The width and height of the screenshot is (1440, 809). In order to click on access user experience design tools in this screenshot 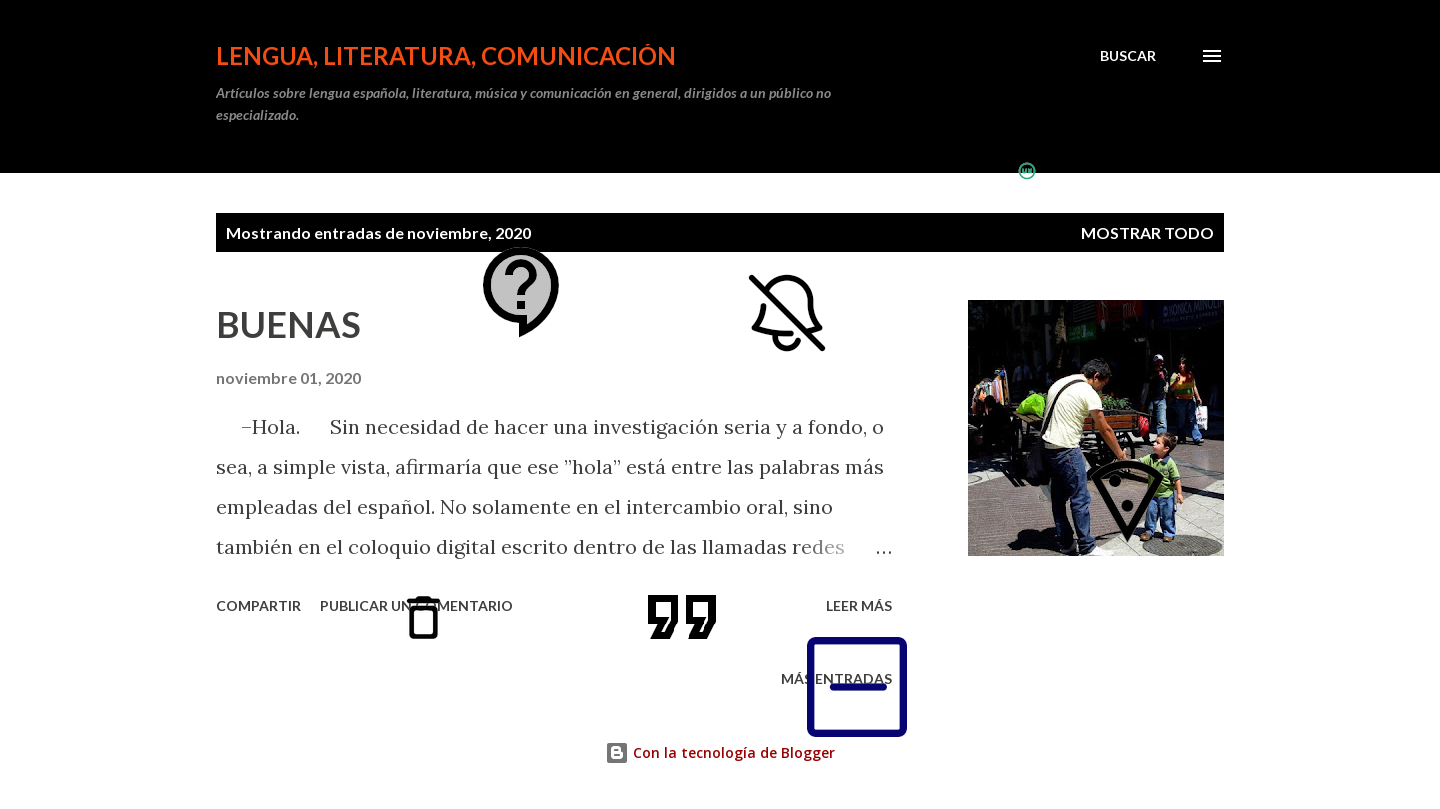, I will do `click(1027, 171)`.